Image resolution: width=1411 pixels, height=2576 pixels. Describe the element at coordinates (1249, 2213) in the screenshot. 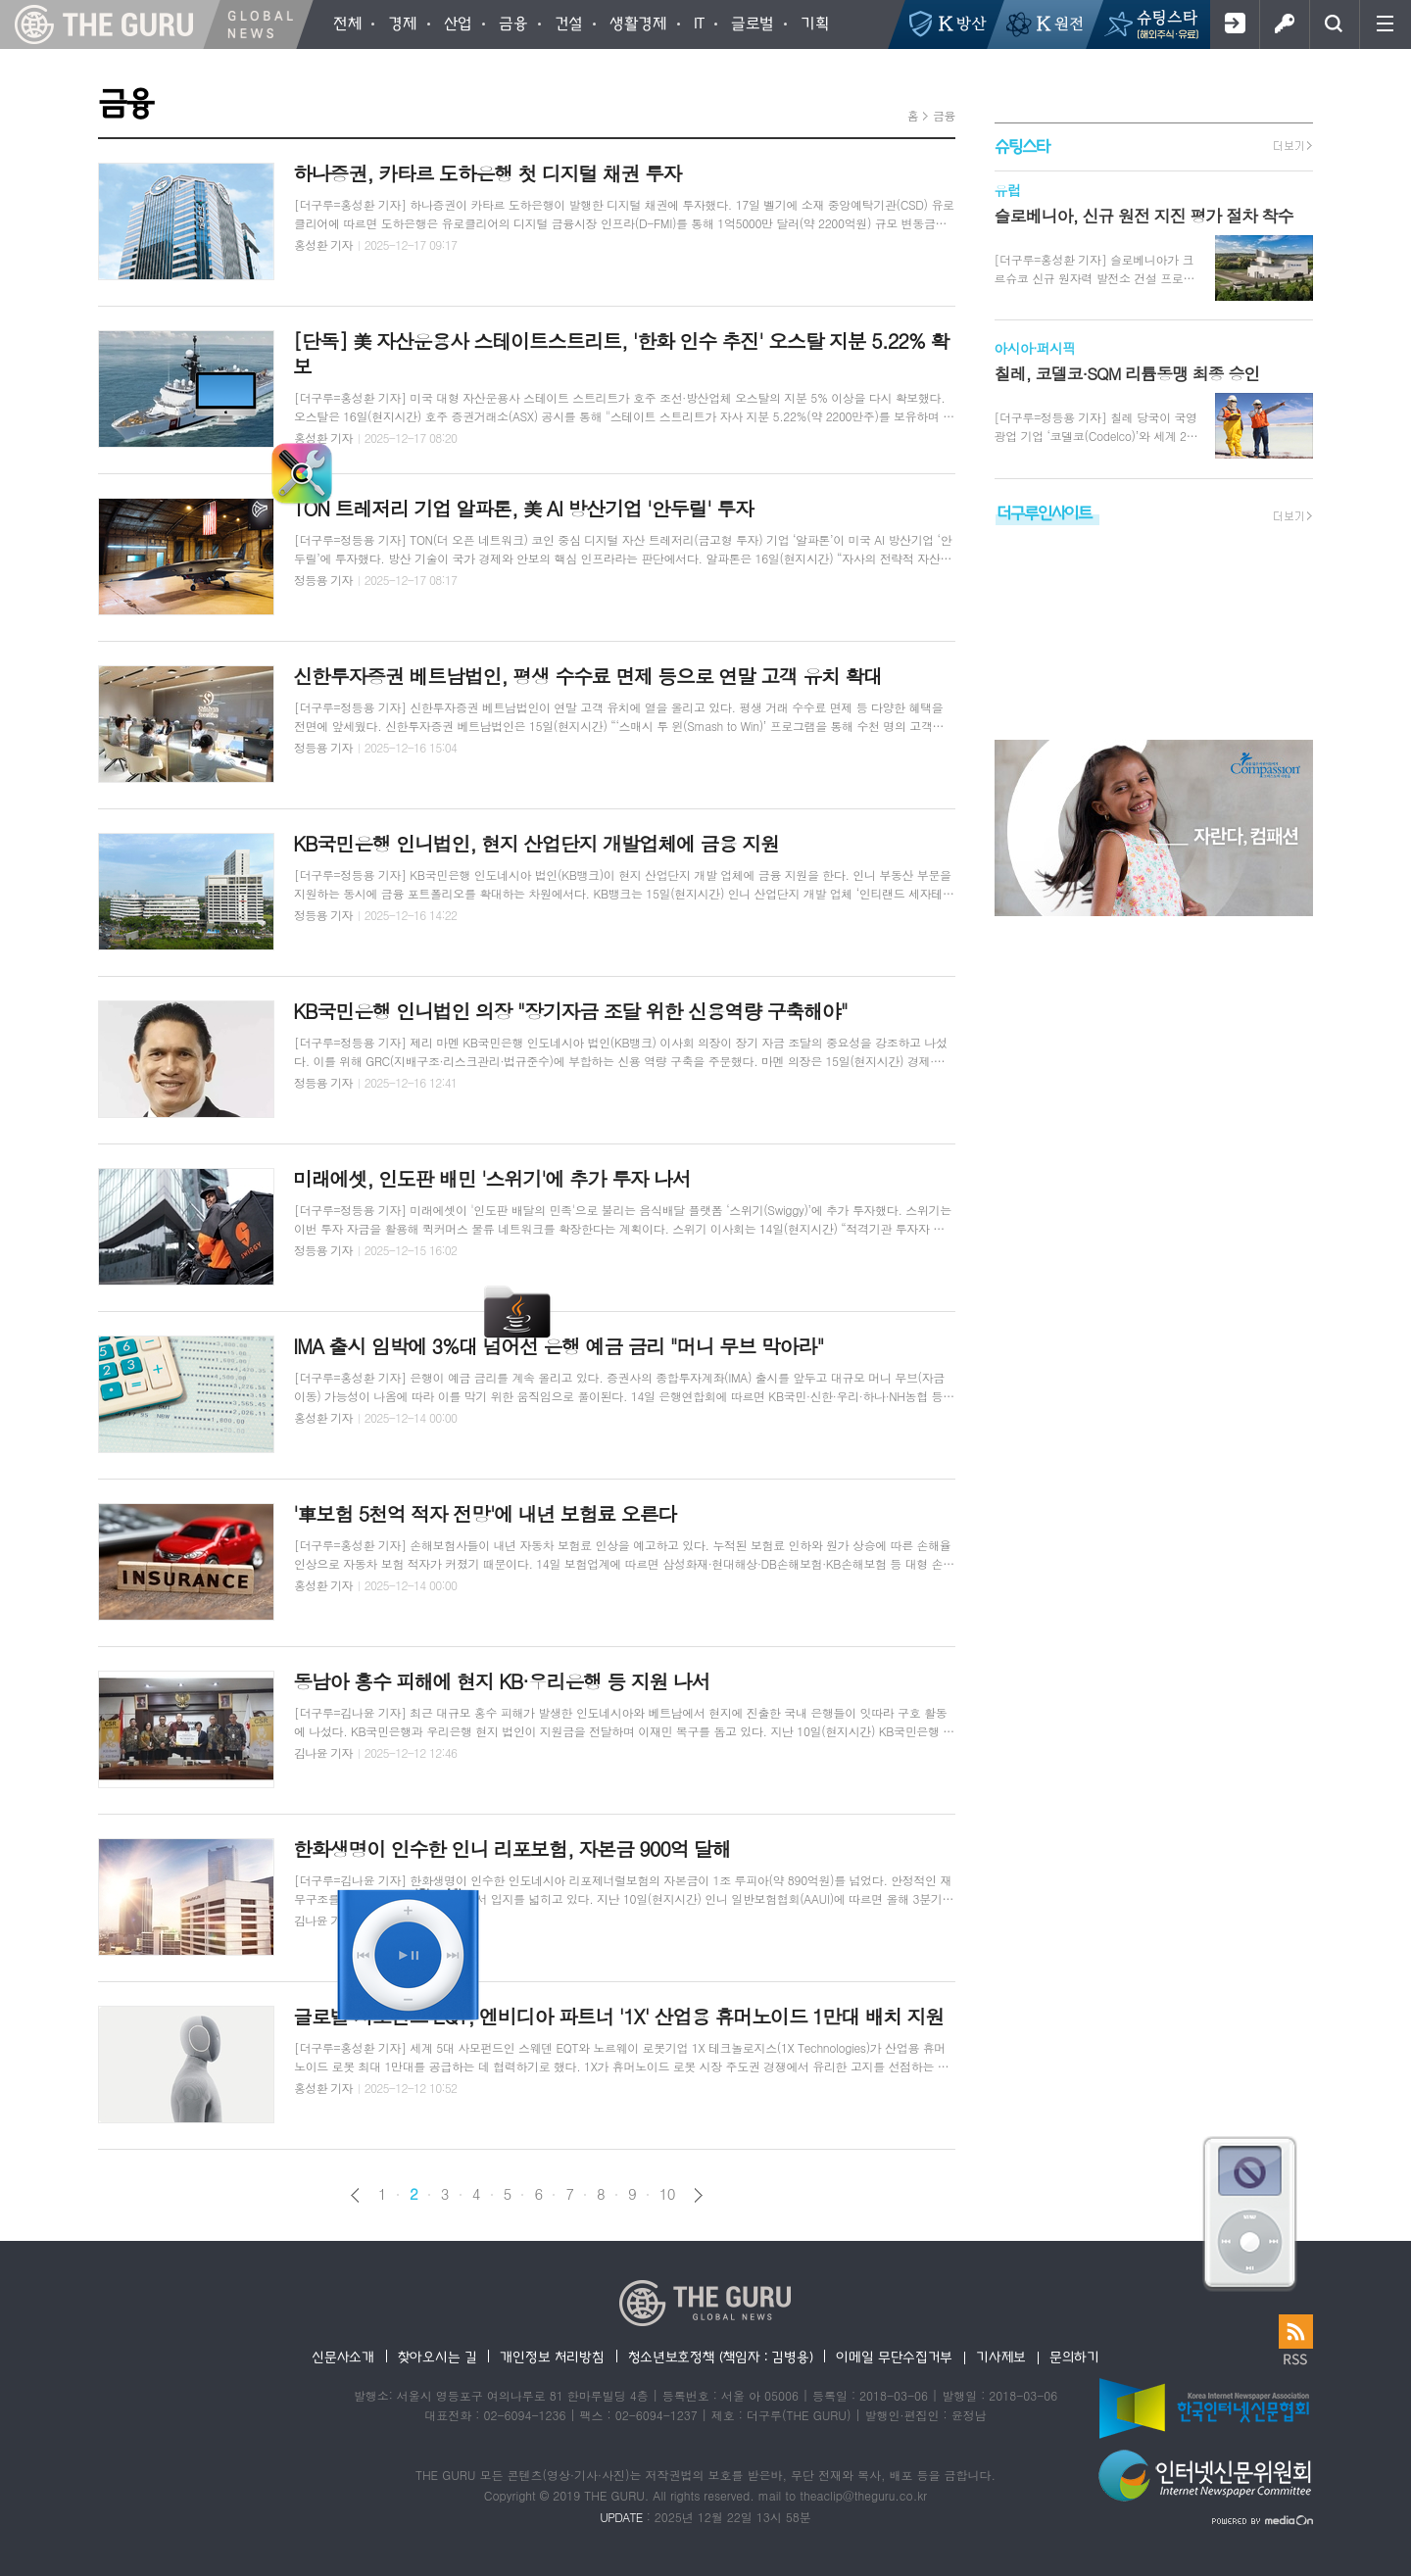

I see `iPod classic device not connected or unavailable` at that location.